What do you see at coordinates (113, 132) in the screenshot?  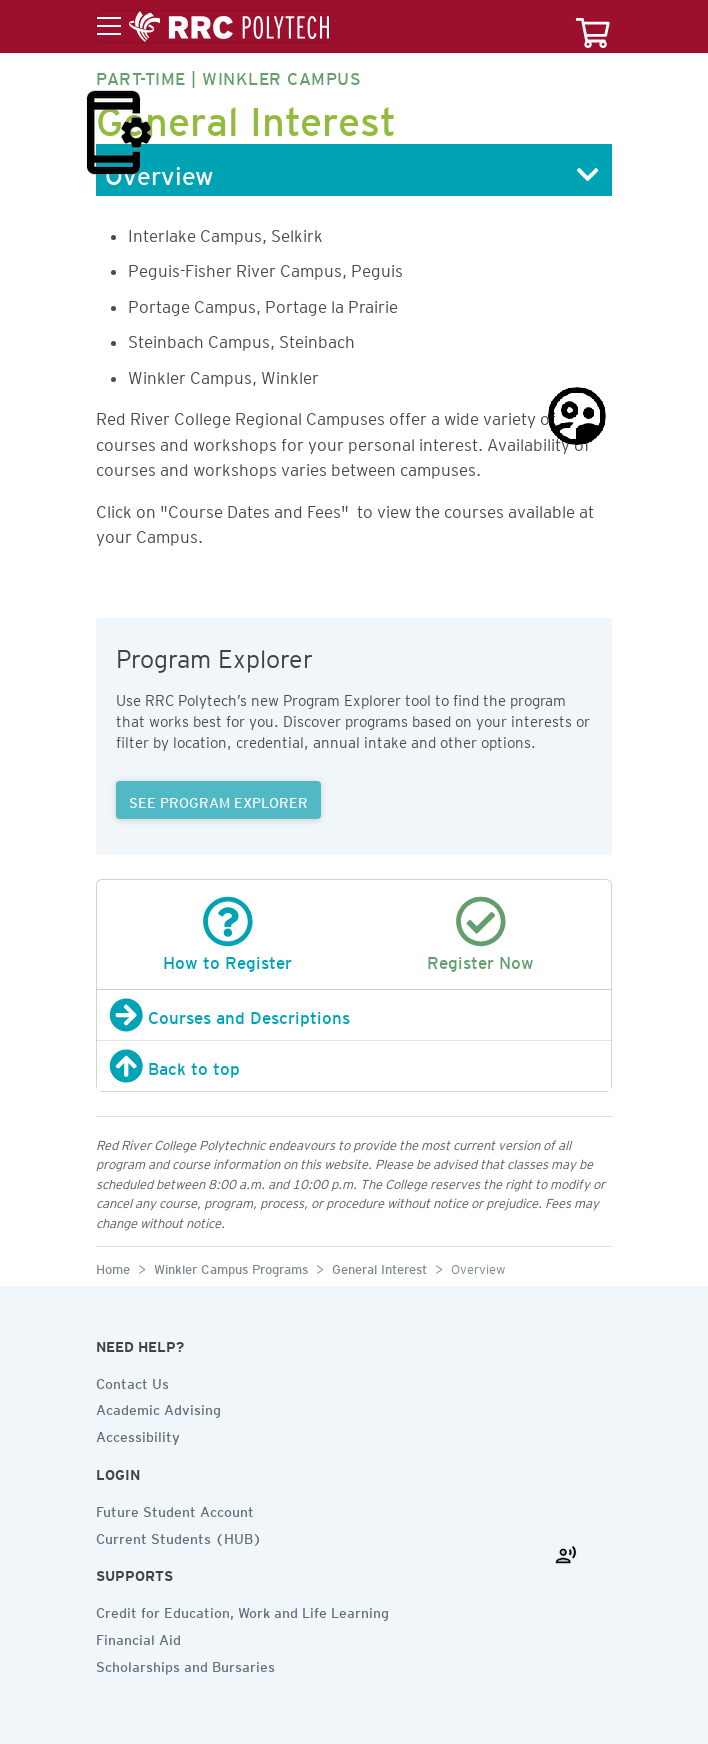 I see `access app settings` at bounding box center [113, 132].